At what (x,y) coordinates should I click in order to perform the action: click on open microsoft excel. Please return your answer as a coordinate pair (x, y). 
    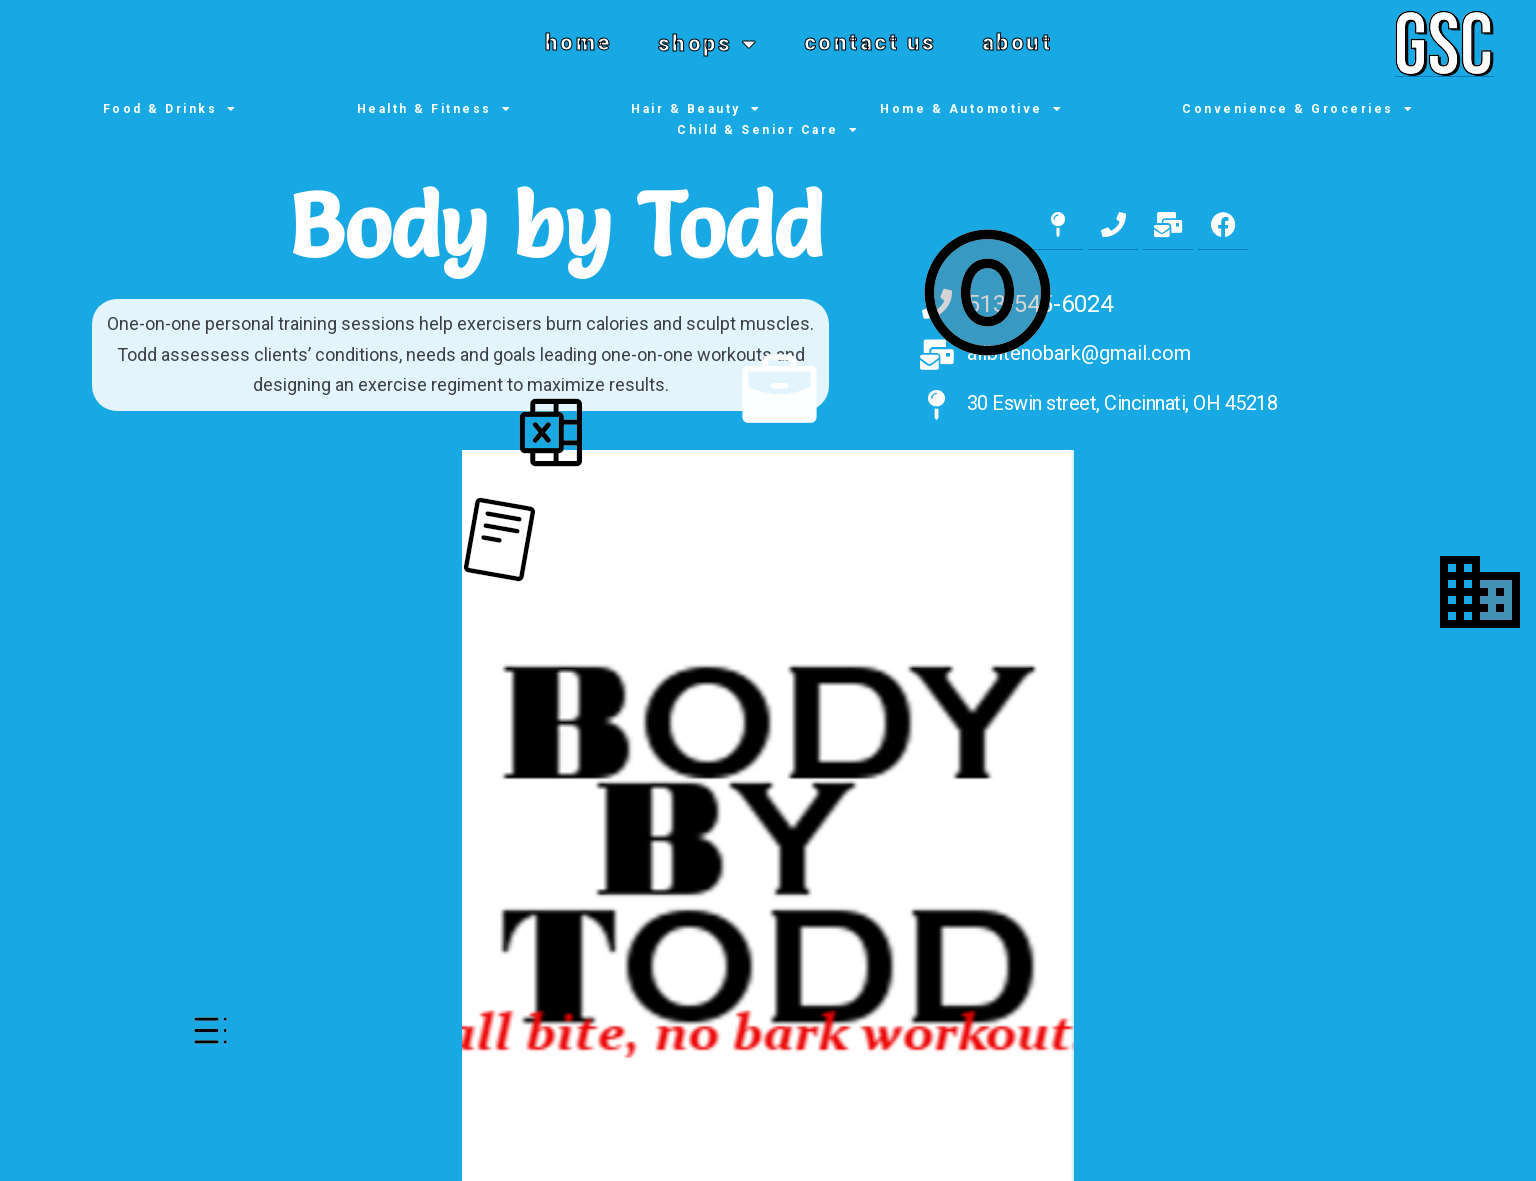
    Looking at the image, I should click on (553, 432).